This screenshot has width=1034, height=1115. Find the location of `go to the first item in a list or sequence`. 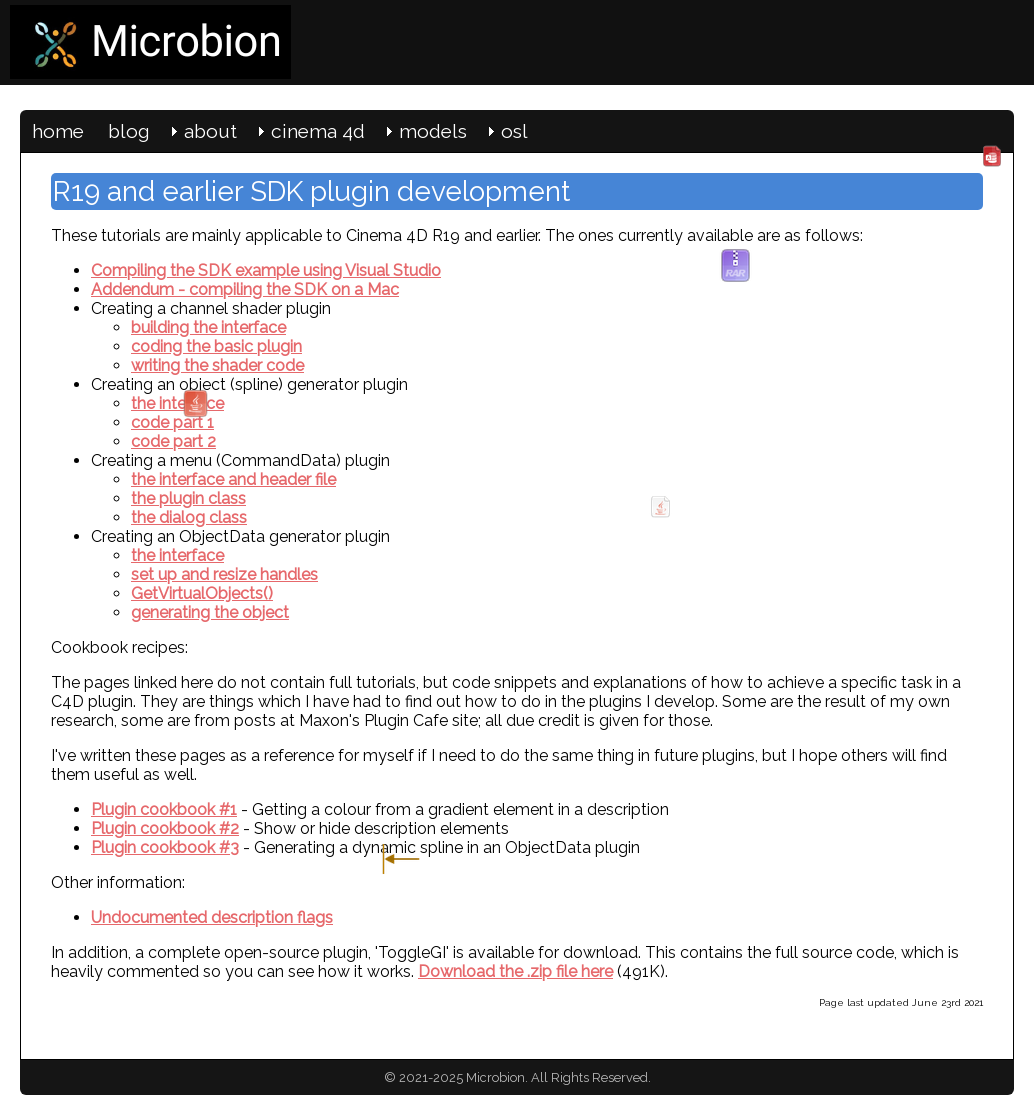

go to the first item in a list or sequence is located at coordinates (401, 859).